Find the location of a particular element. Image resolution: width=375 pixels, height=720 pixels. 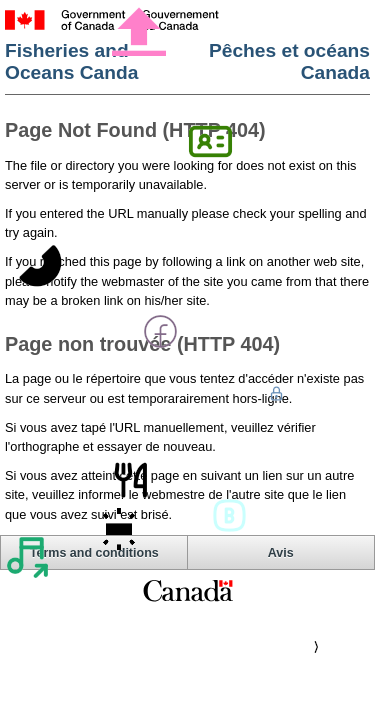

food or fruit category icon is located at coordinates (41, 266).